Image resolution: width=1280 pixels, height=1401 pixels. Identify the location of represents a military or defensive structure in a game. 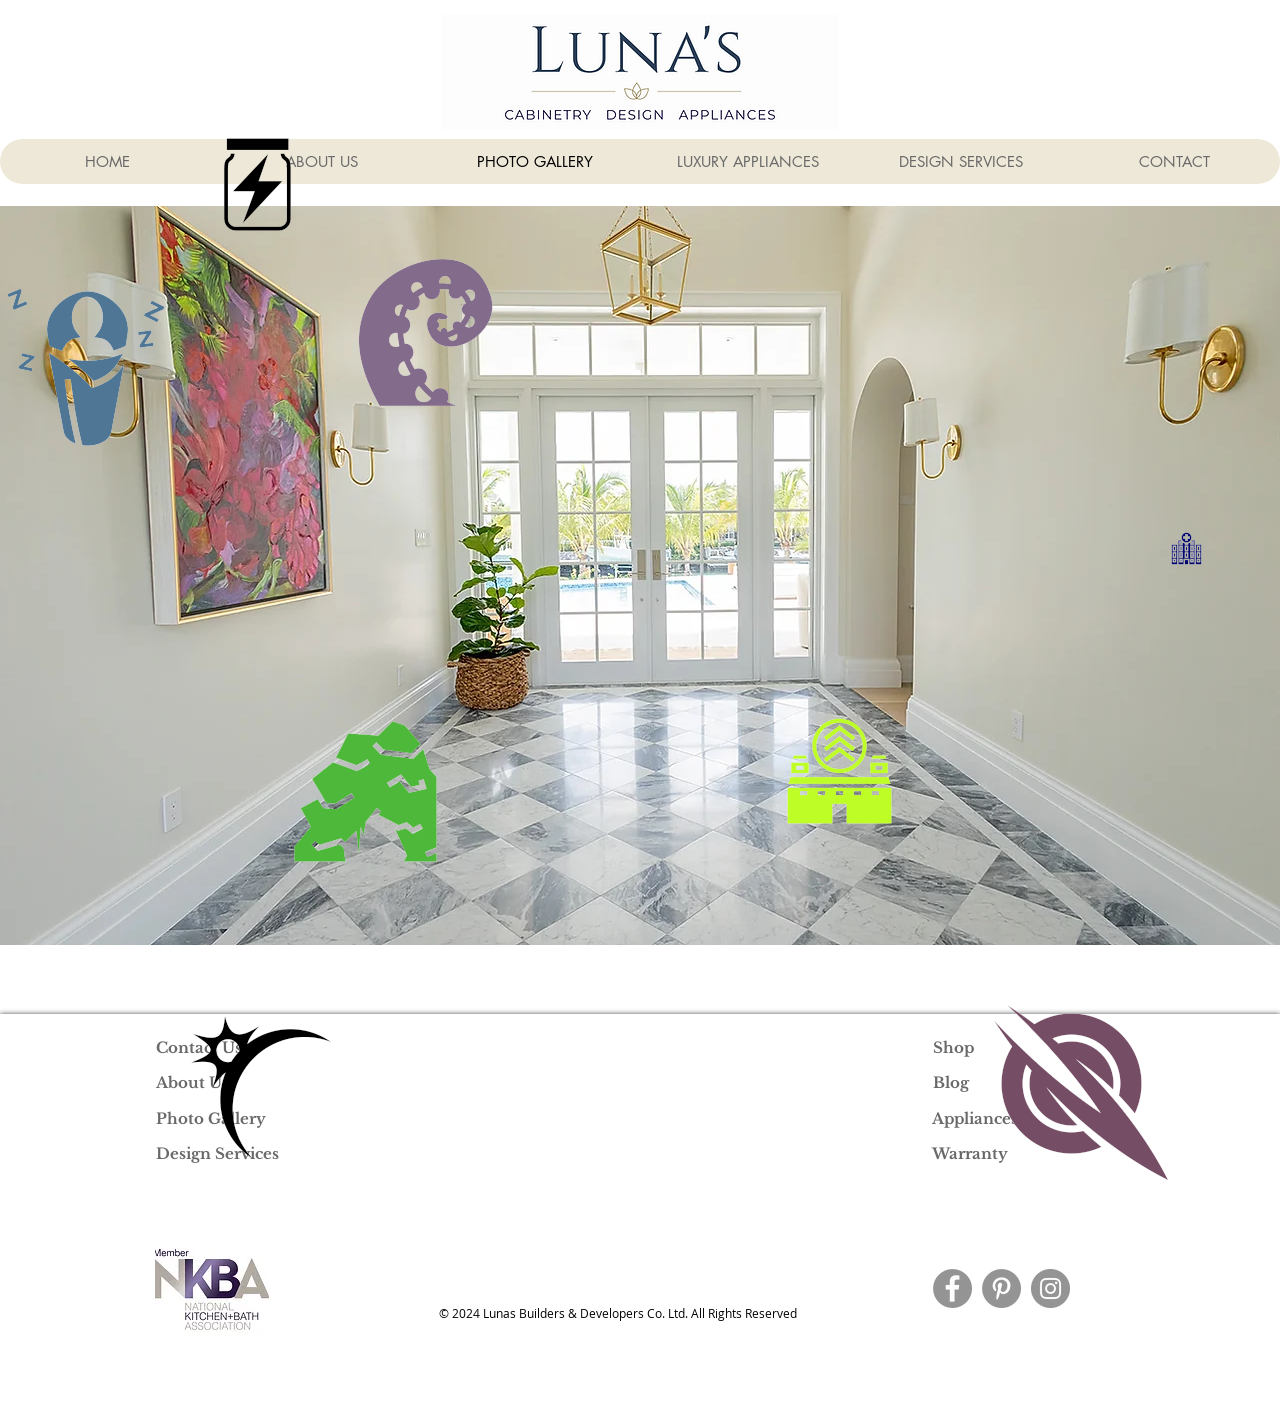
(839, 771).